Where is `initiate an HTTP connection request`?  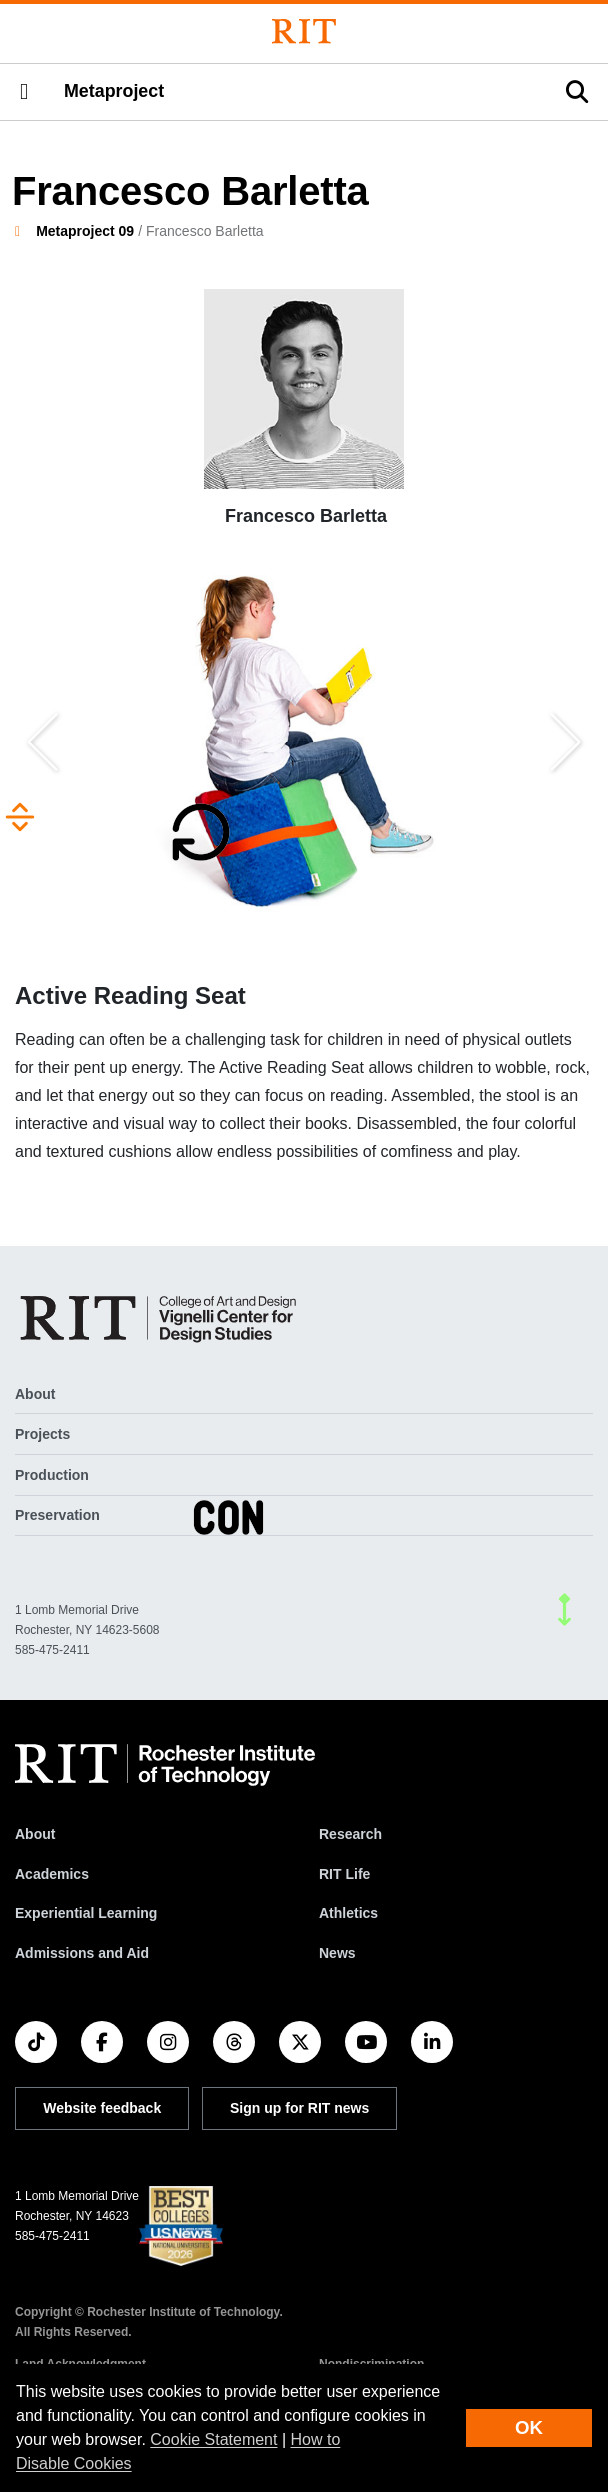
initiate an HTTP connection request is located at coordinates (228, 1517).